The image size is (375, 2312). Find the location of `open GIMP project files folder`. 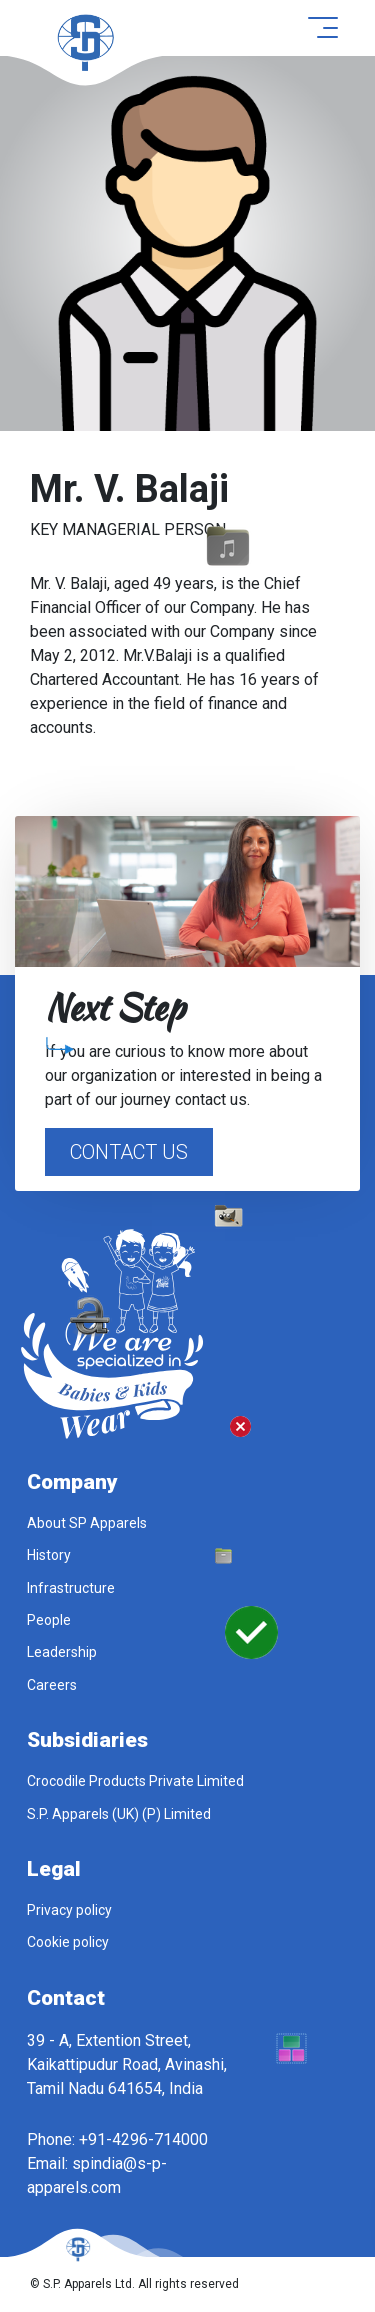

open GIMP project files folder is located at coordinates (228, 1216).